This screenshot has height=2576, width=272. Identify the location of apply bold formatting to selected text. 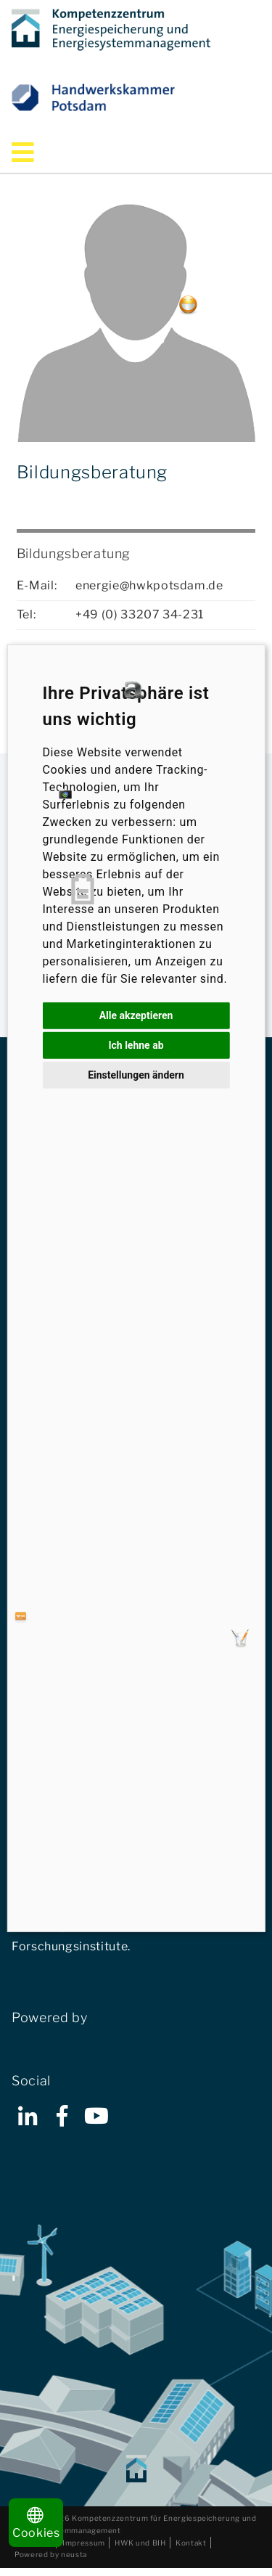
(133, 690).